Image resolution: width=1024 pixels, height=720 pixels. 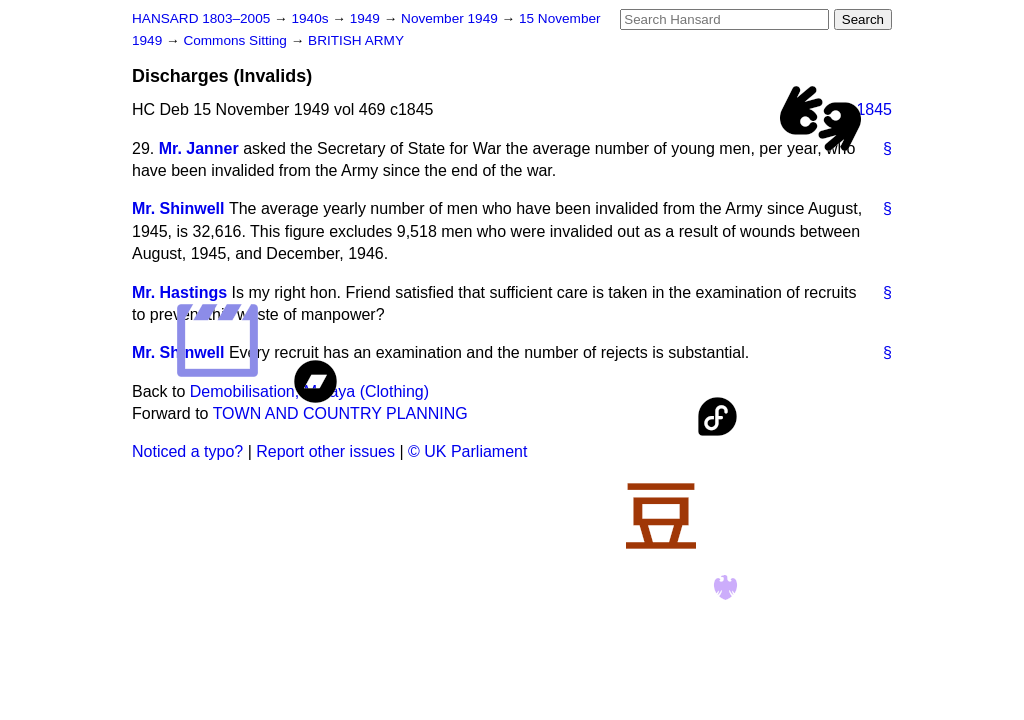 I want to click on enable sign language interpretation, so click(x=820, y=118).